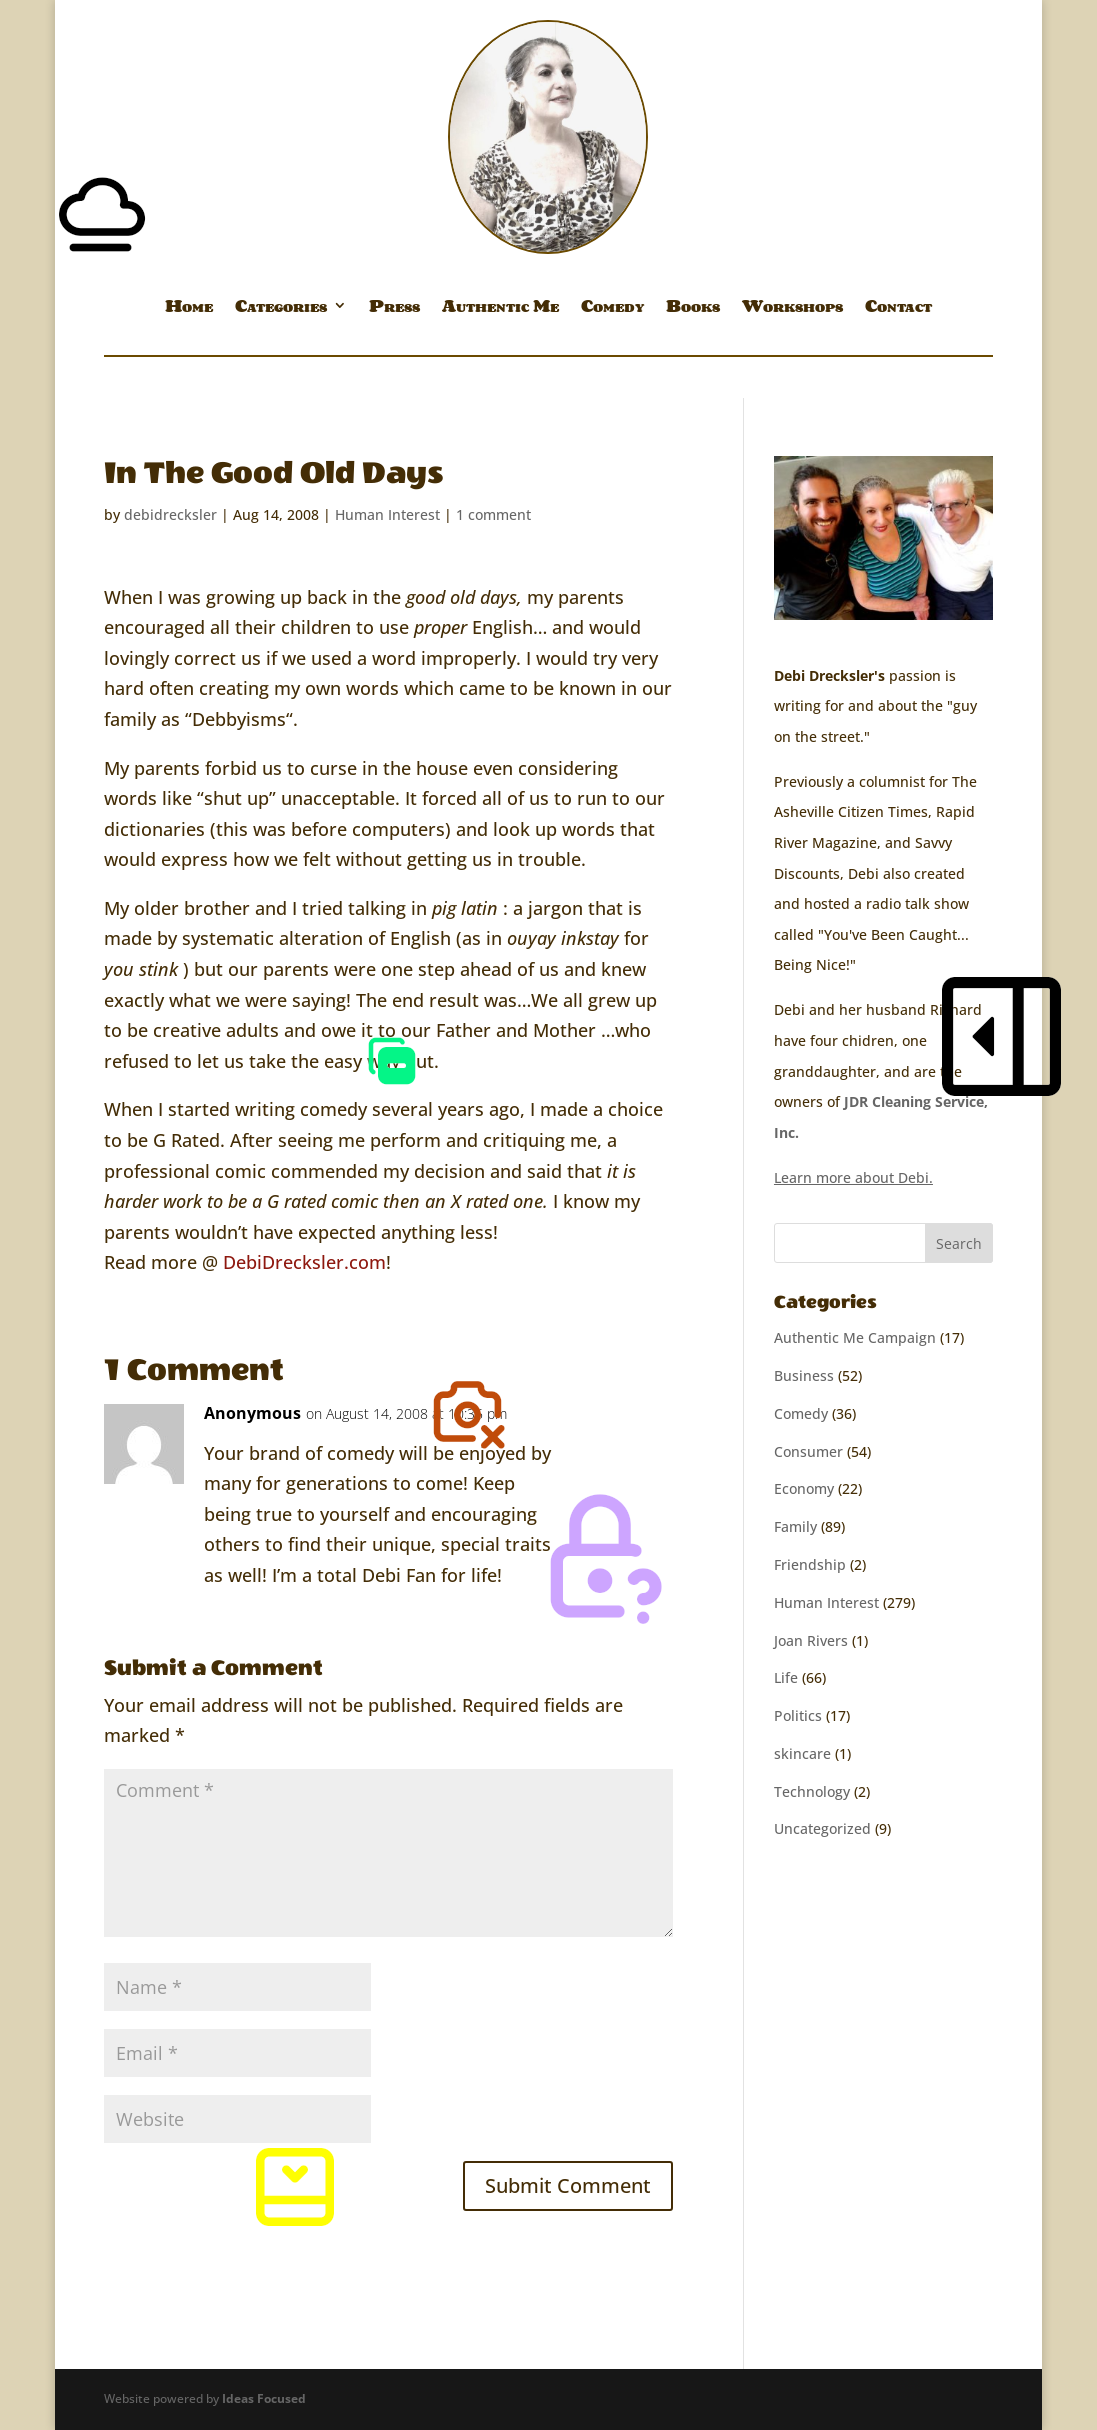 This screenshot has height=2430, width=1097. I want to click on remove an item from clipboard, so click(392, 1061).